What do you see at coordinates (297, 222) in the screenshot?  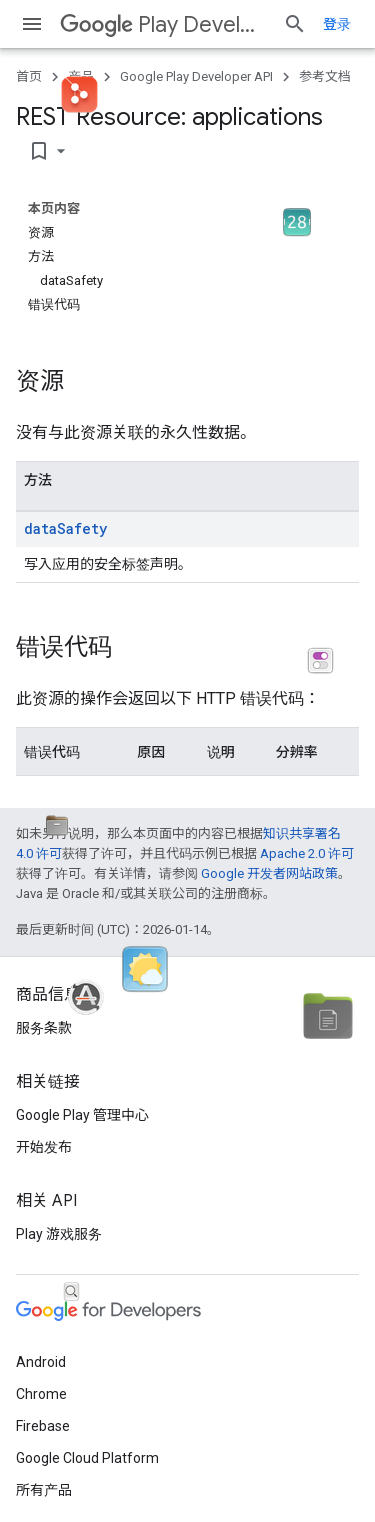 I see `open gnome calendar app` at bounding box center [297, 222].